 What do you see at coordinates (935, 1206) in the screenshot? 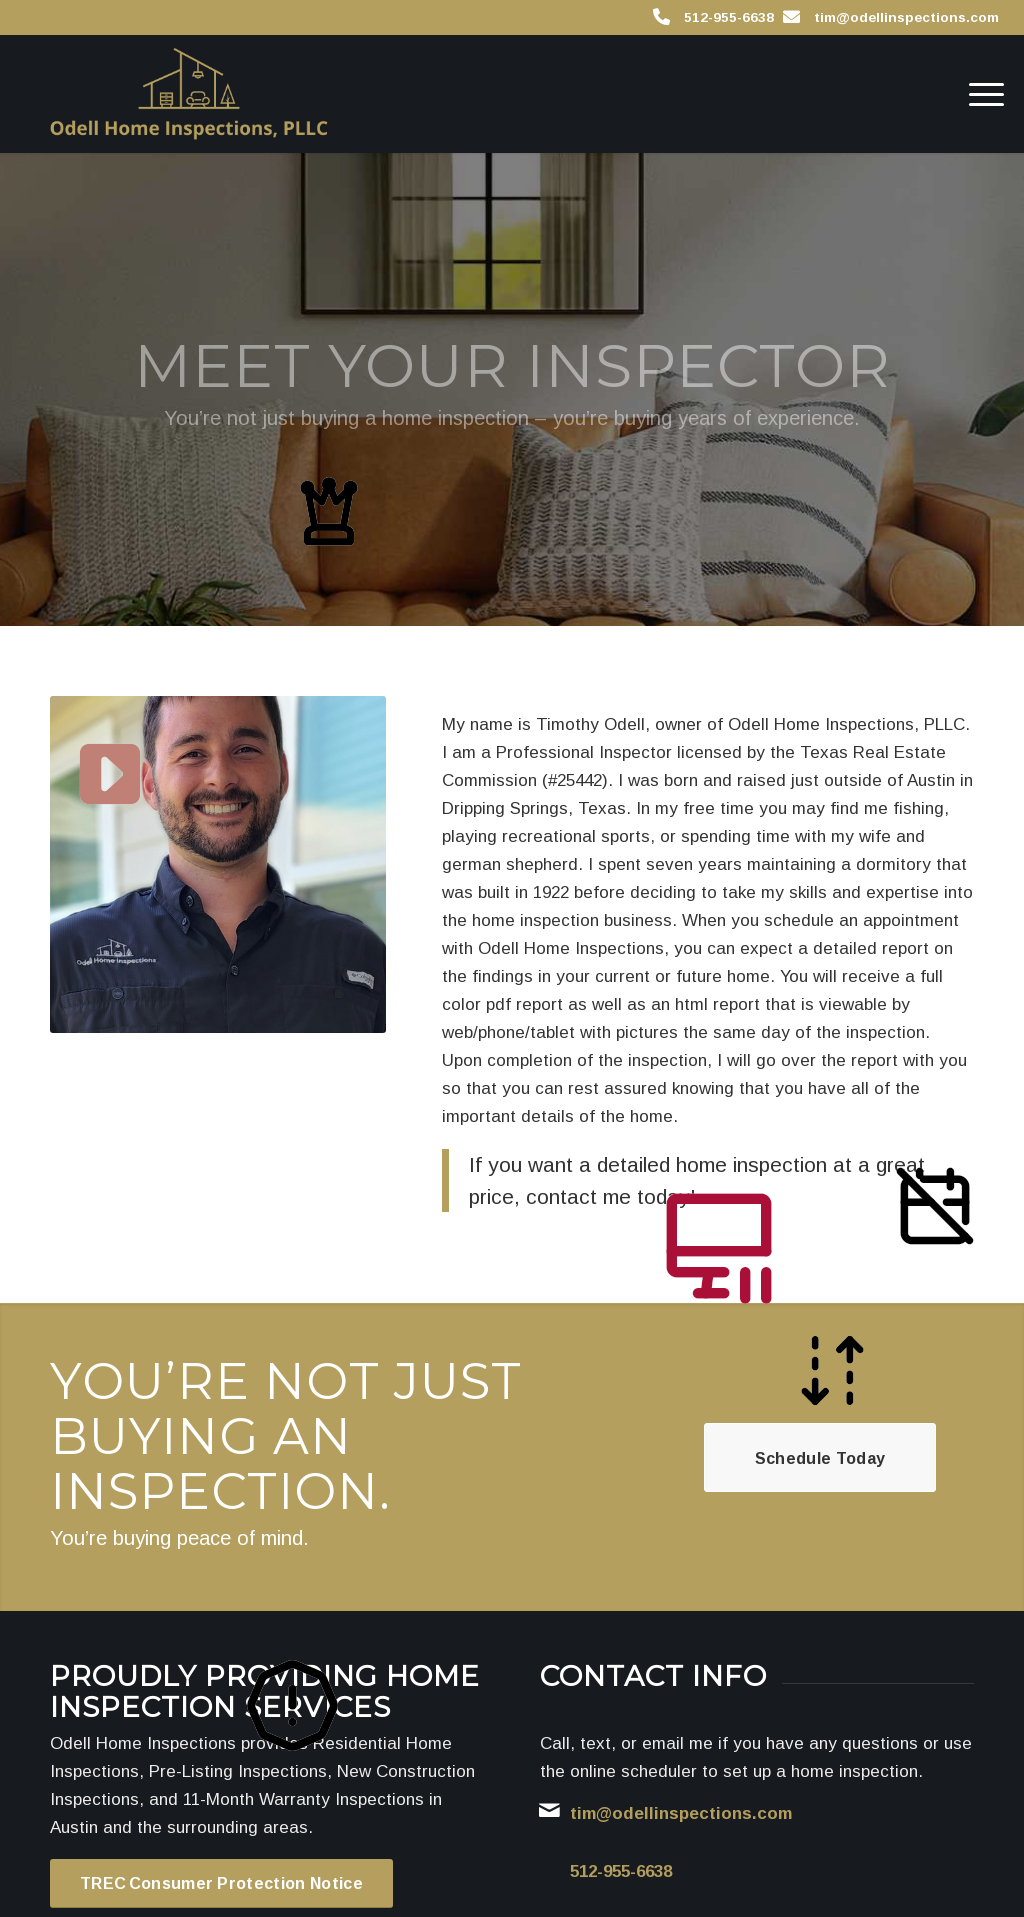
I see `disable calendar or scheduling features` at bounding box center [935, 1206].